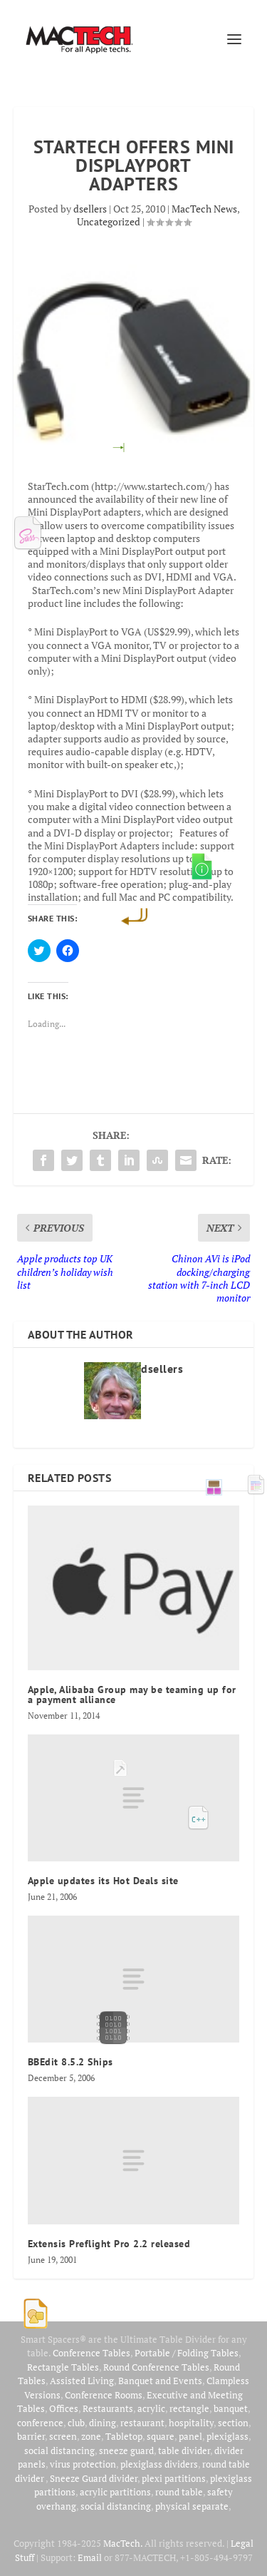  I want to click on reply to all recipients of an email, so click(134, 915).